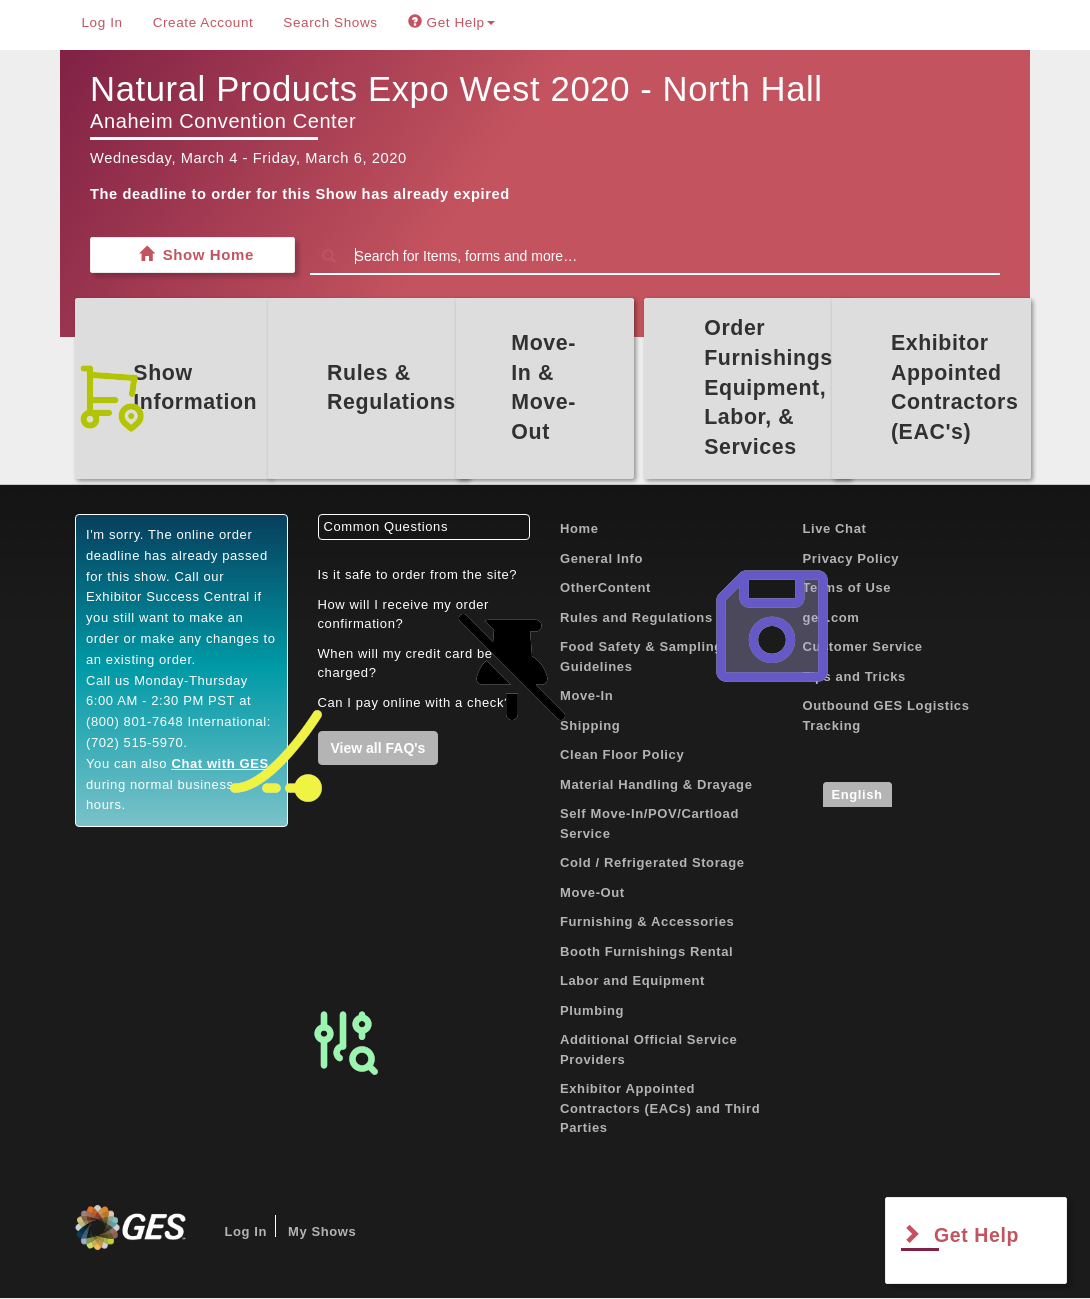 Image resolution: width=1090 pixels, height=1299 pixels. What do you see at coordinates (512, 667) in the screenshot?
I see `unpin this item` at bounding box center [512, 667].